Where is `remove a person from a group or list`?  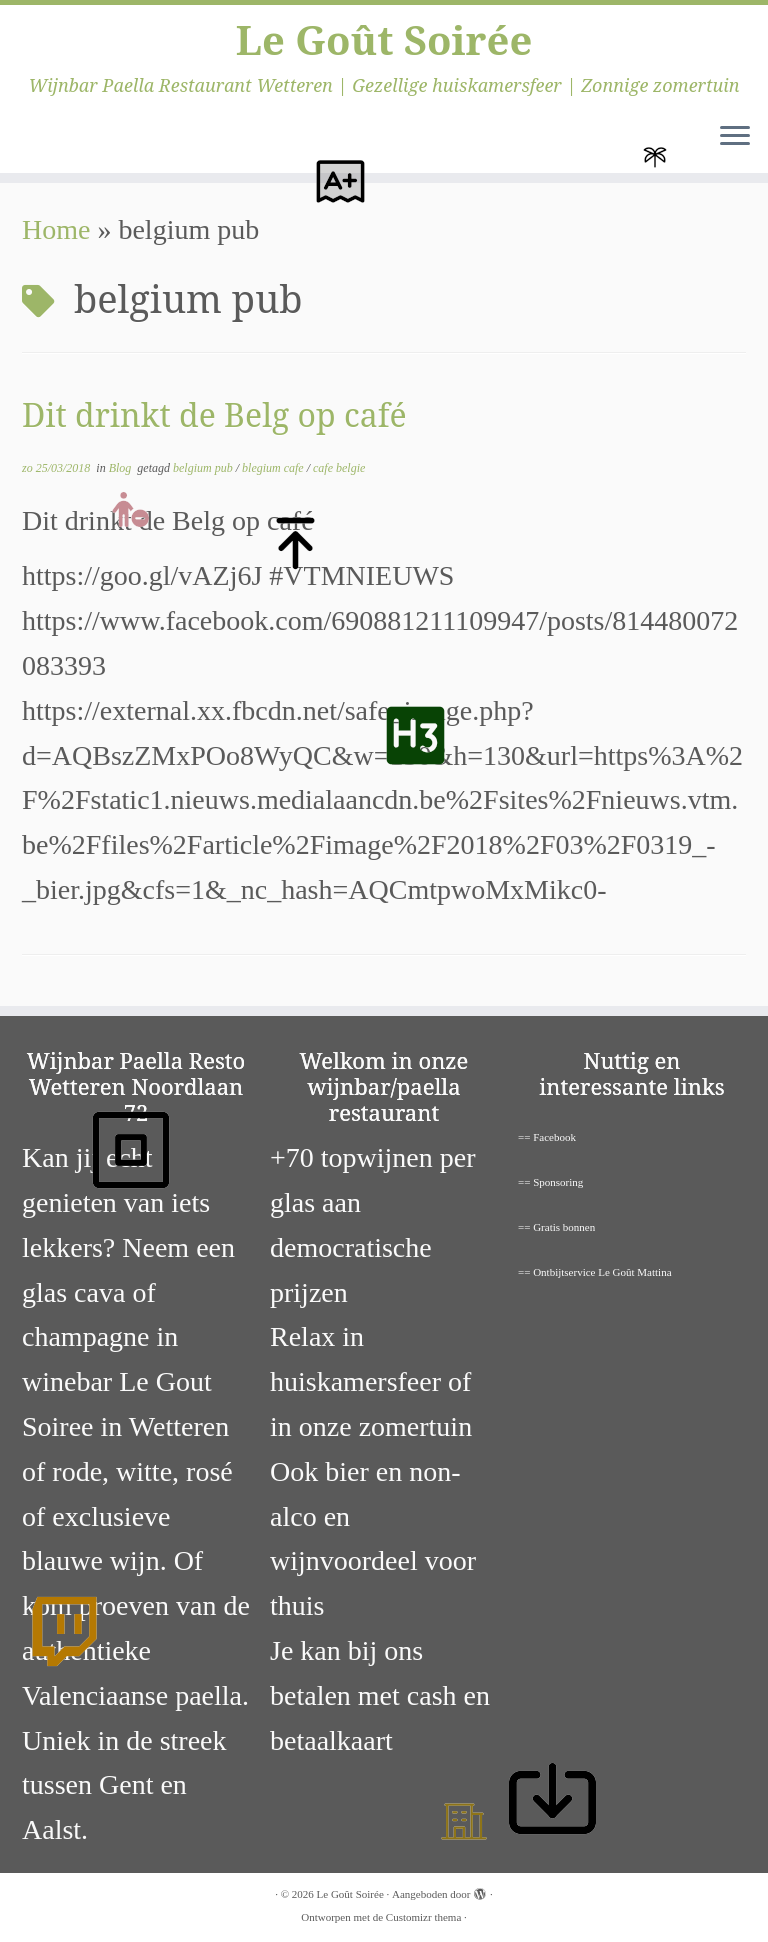 remove a person from a group or list is located at coordinates (129, 509).